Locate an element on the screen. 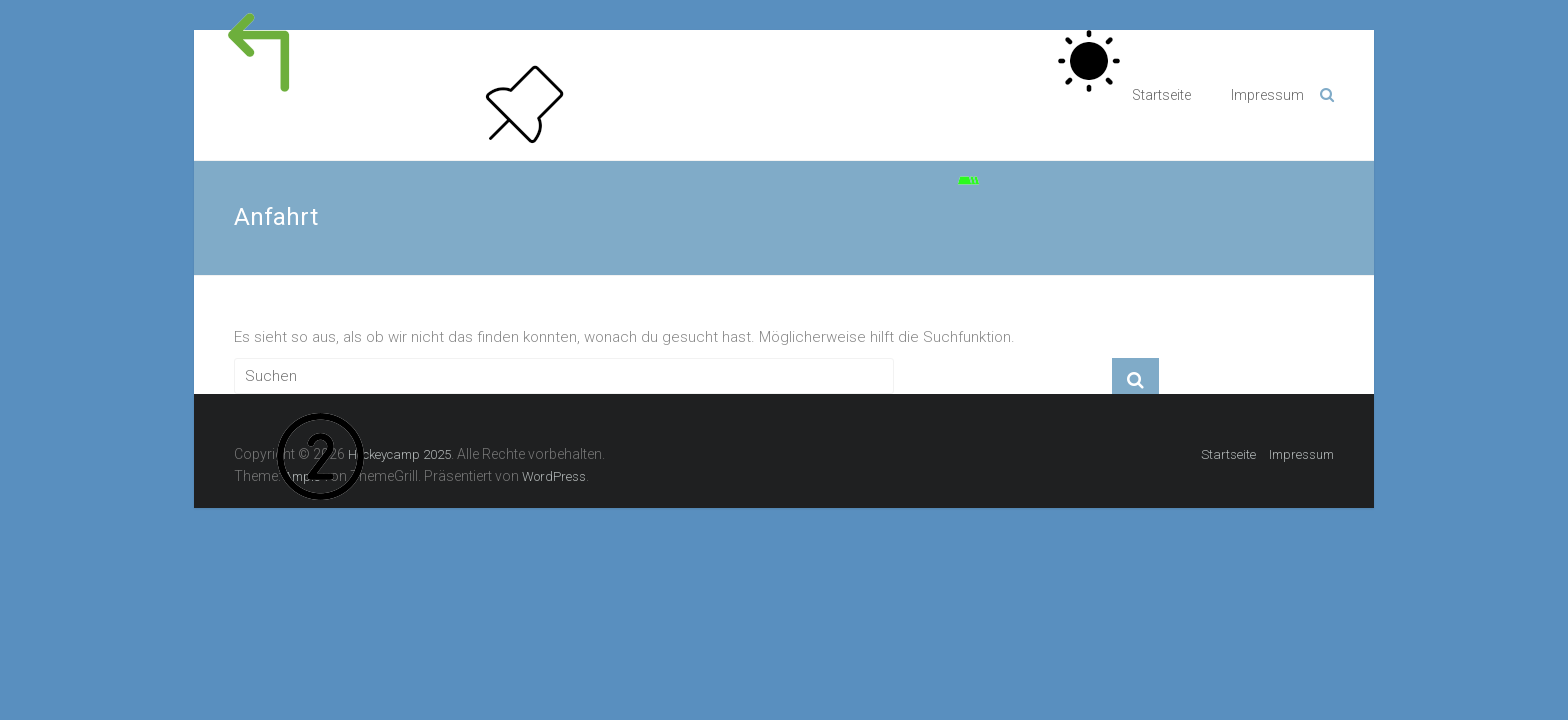 This screenshot has height=720, width=1568. undo or go back to previous action is located at coordinates (261, 52).